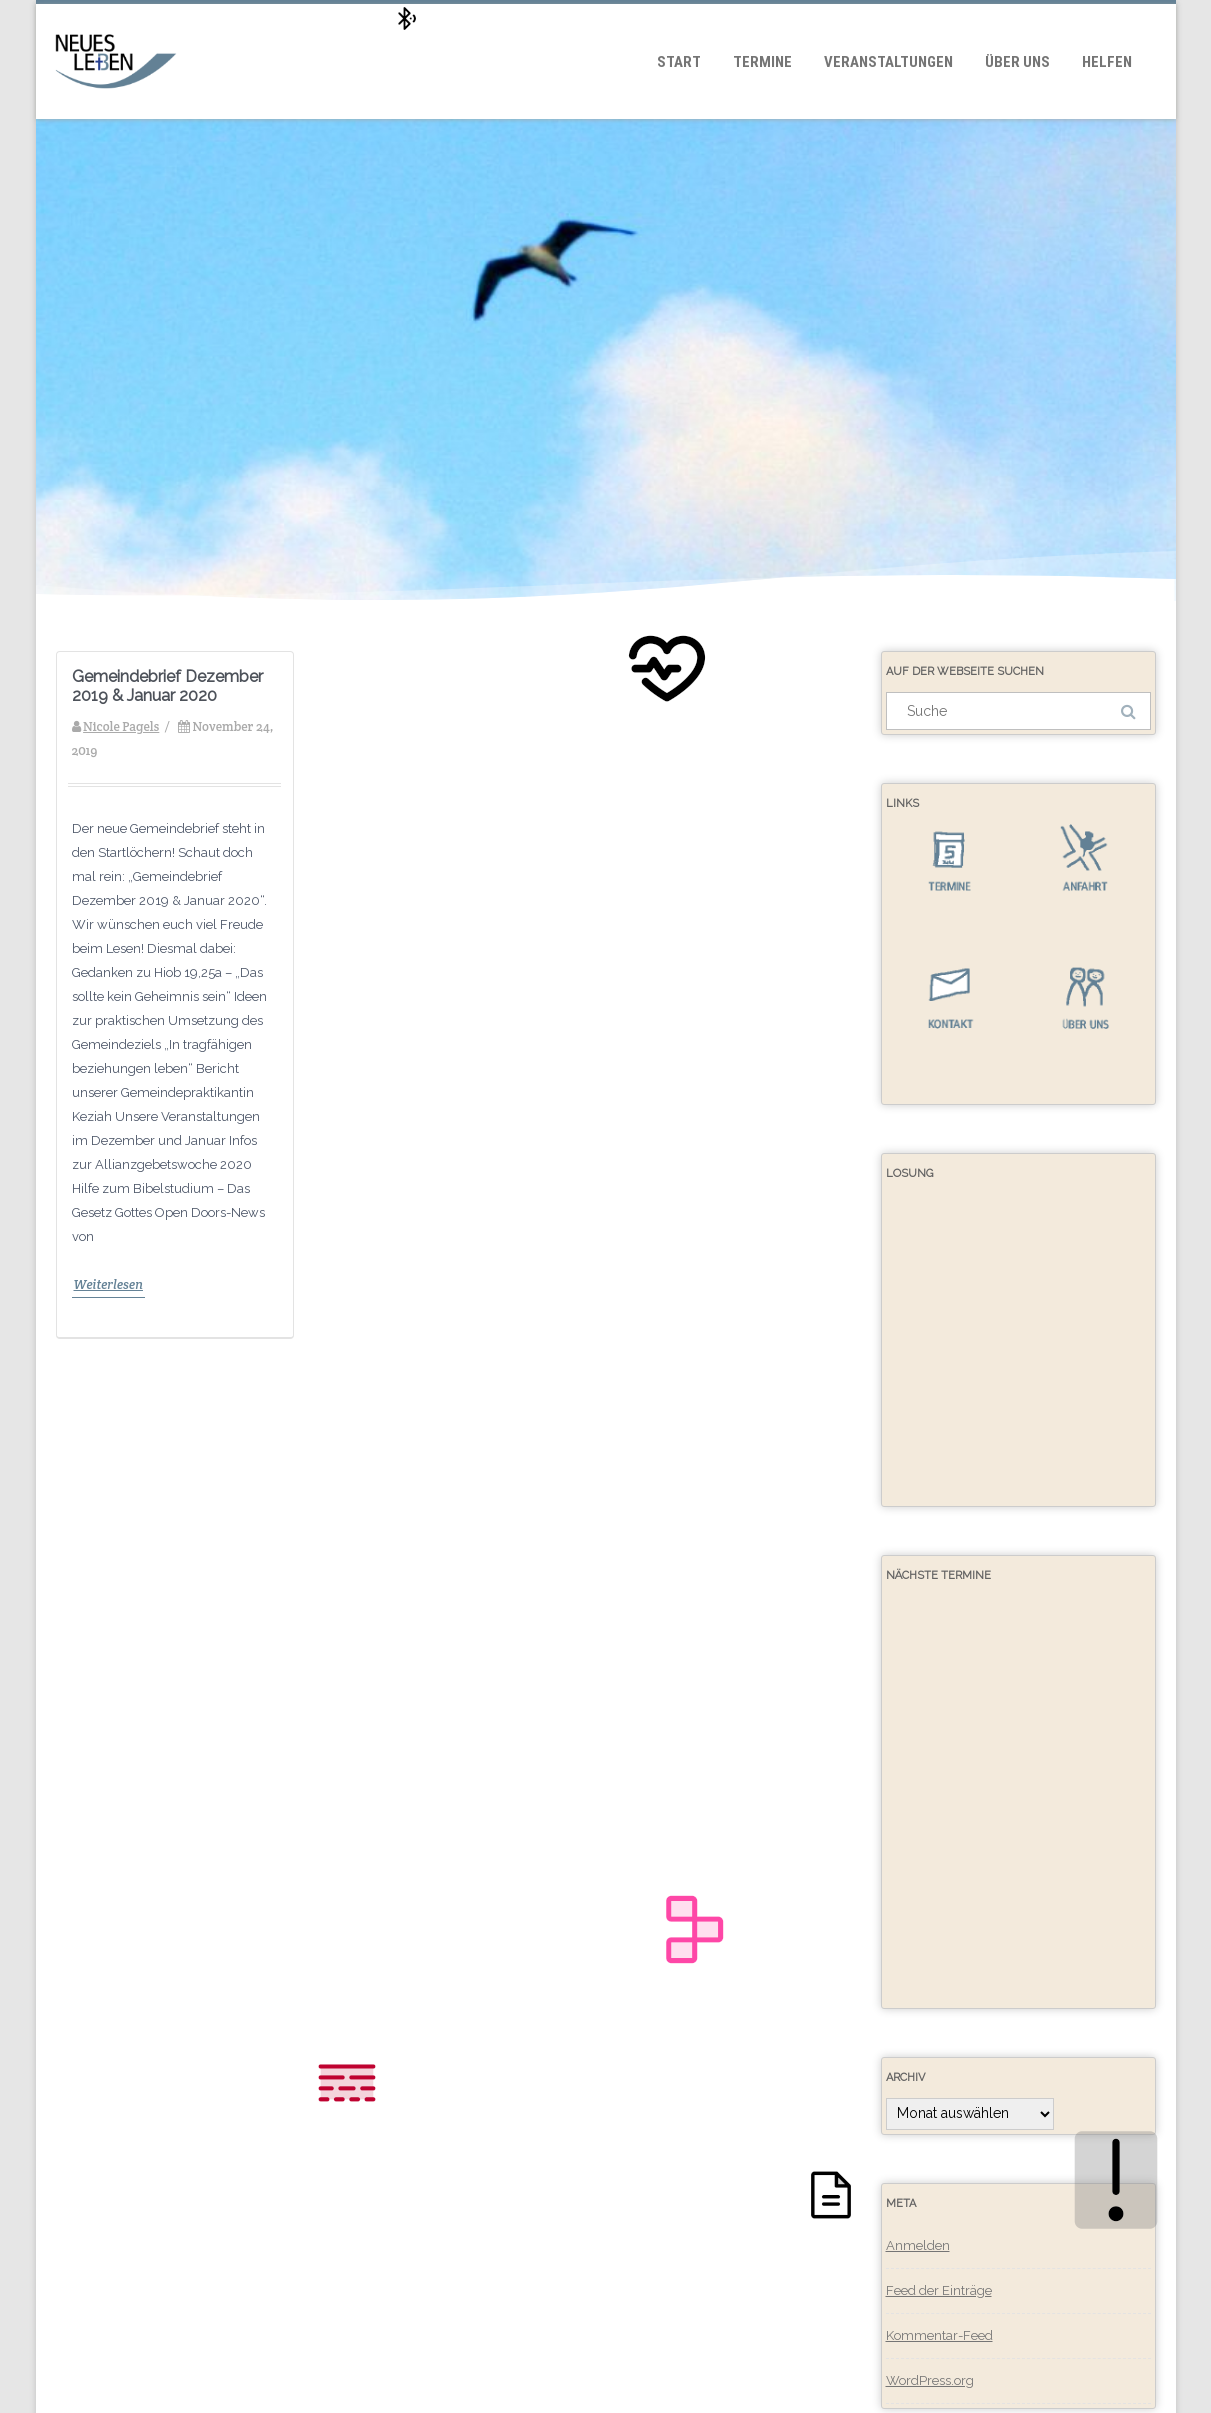 The image size is (1211, 2413). I want to click on apply a gradient effect to selected element, so click(347, 2084).